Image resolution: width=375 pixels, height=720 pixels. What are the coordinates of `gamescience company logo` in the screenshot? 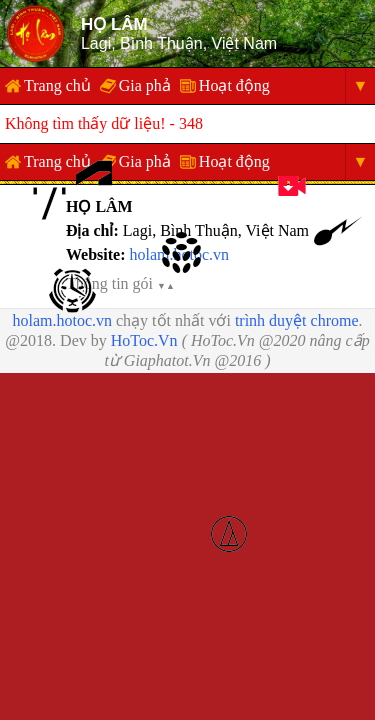 It's located at (338, 231).